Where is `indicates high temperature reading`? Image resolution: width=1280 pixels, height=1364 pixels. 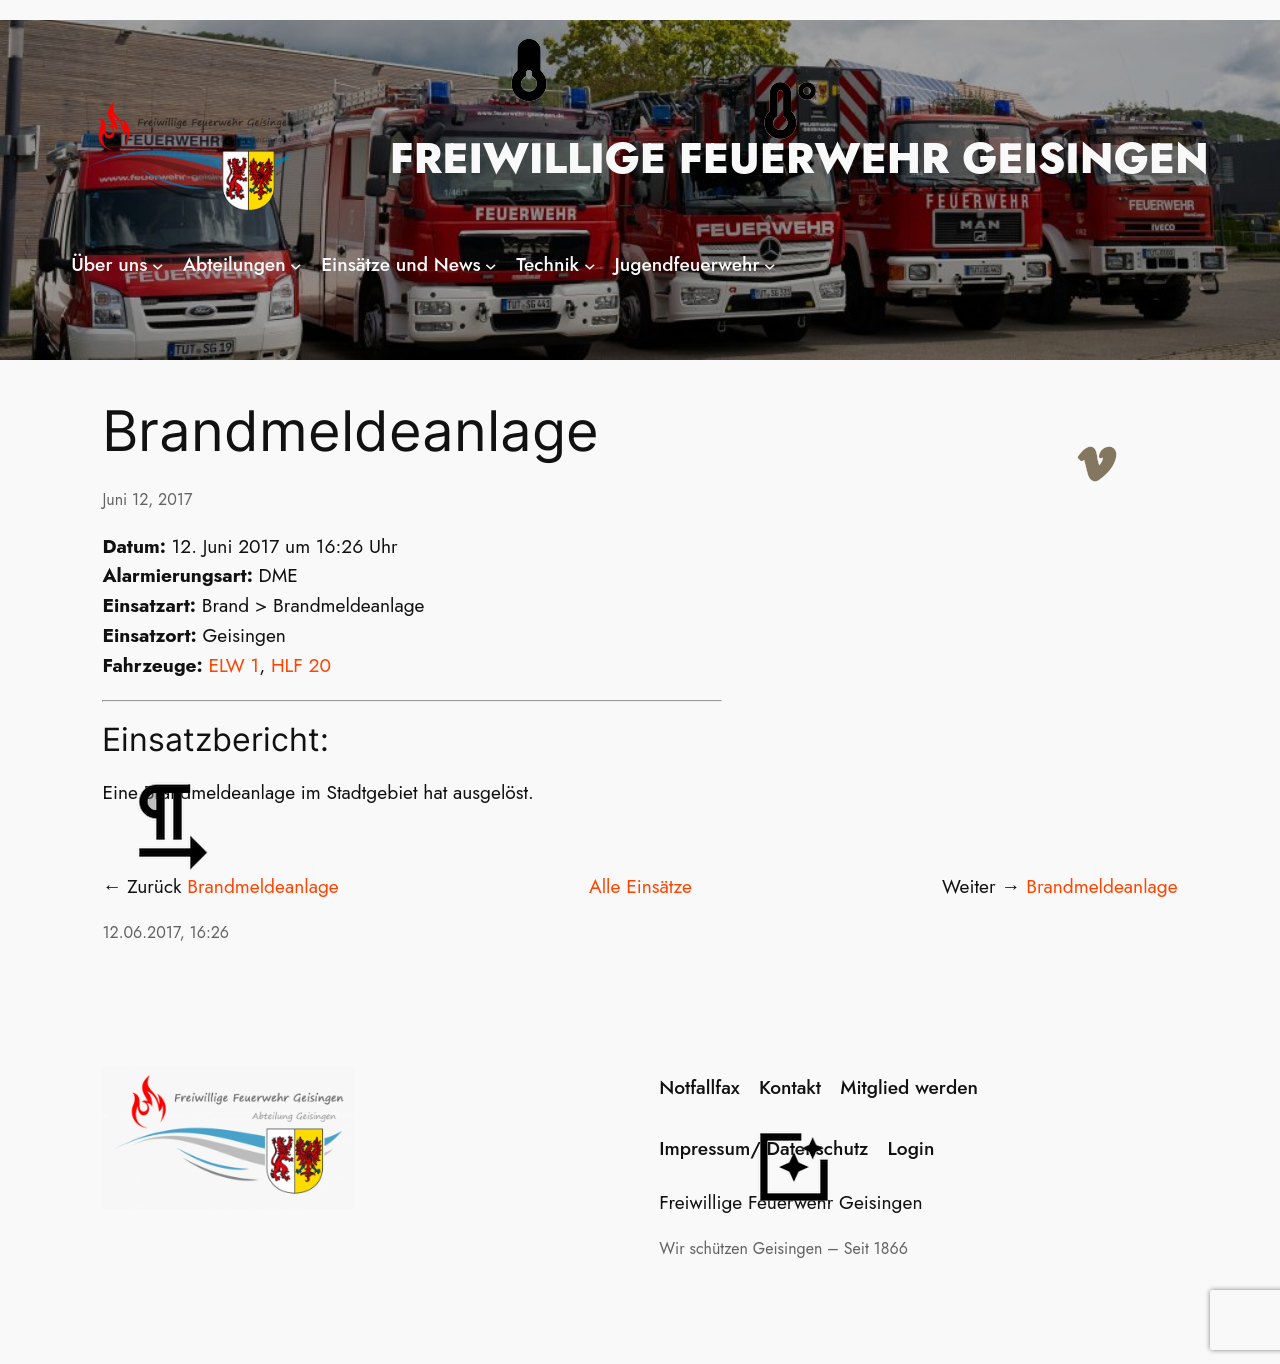
indicates high temperature reading is located at coordinates (787, 110).